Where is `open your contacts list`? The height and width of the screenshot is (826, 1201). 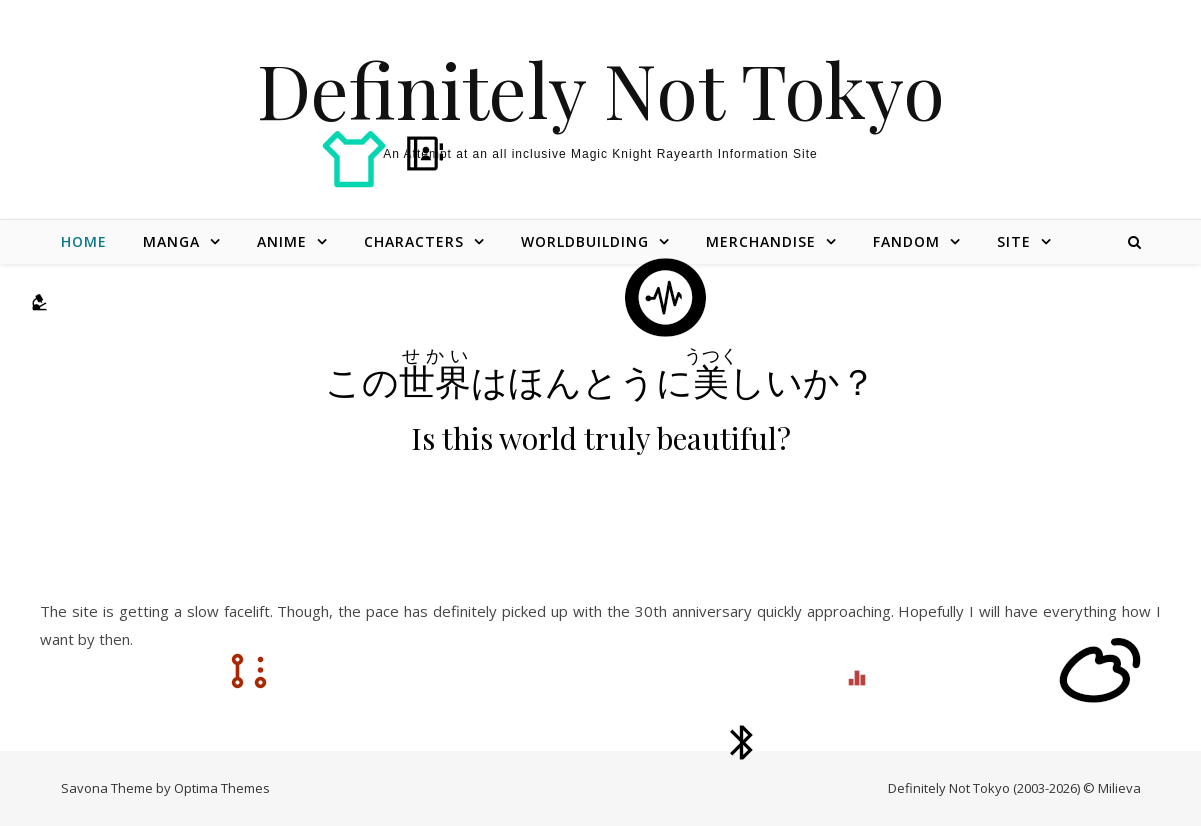 open your contacts list is located at coordinates (422, 153).